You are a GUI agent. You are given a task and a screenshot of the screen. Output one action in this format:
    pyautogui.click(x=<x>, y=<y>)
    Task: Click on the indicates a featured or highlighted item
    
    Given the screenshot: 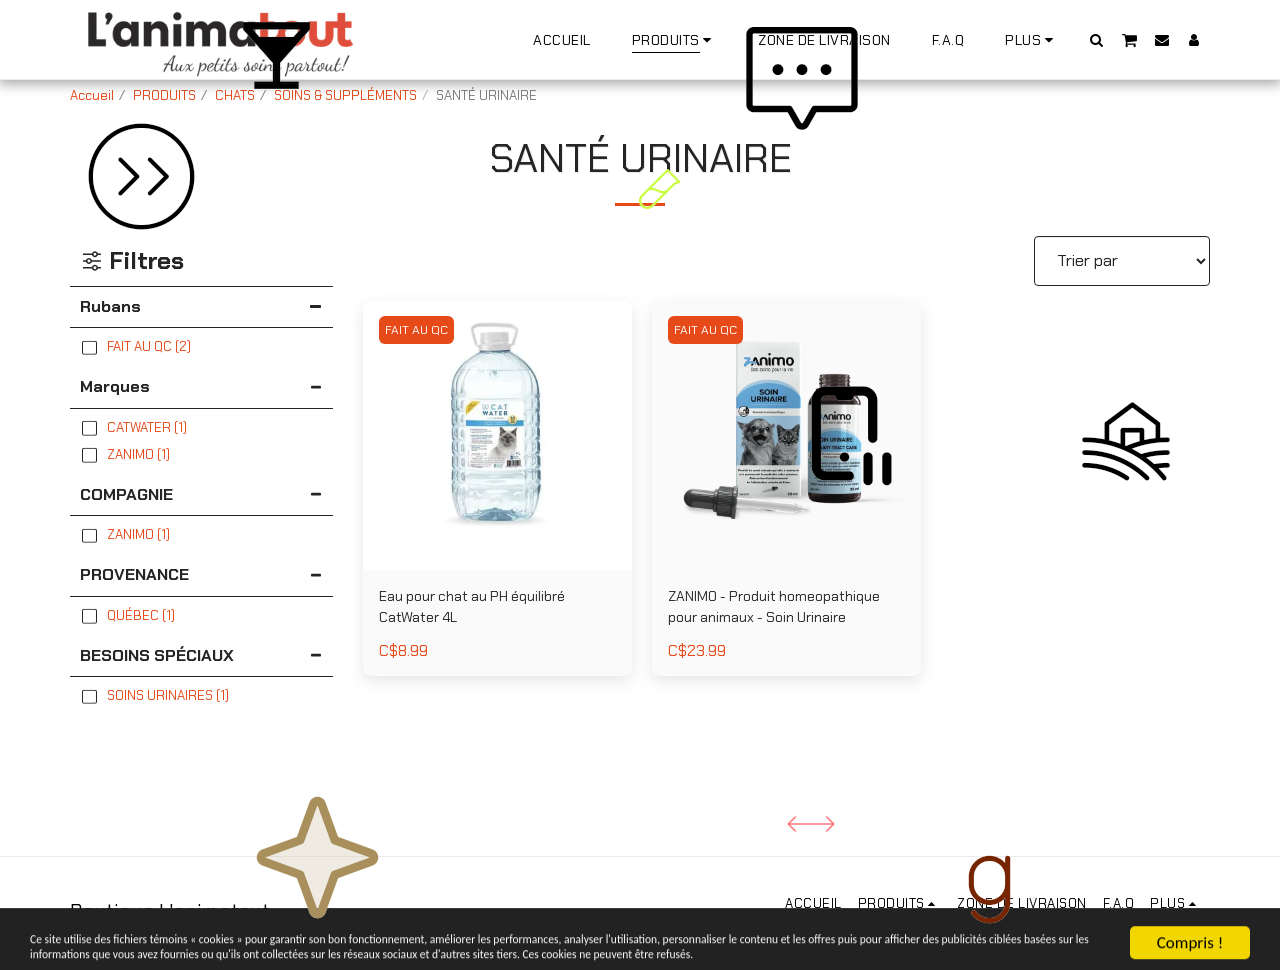 What is the action you would take?
    pyautogui.click(x=317, y=857)
    